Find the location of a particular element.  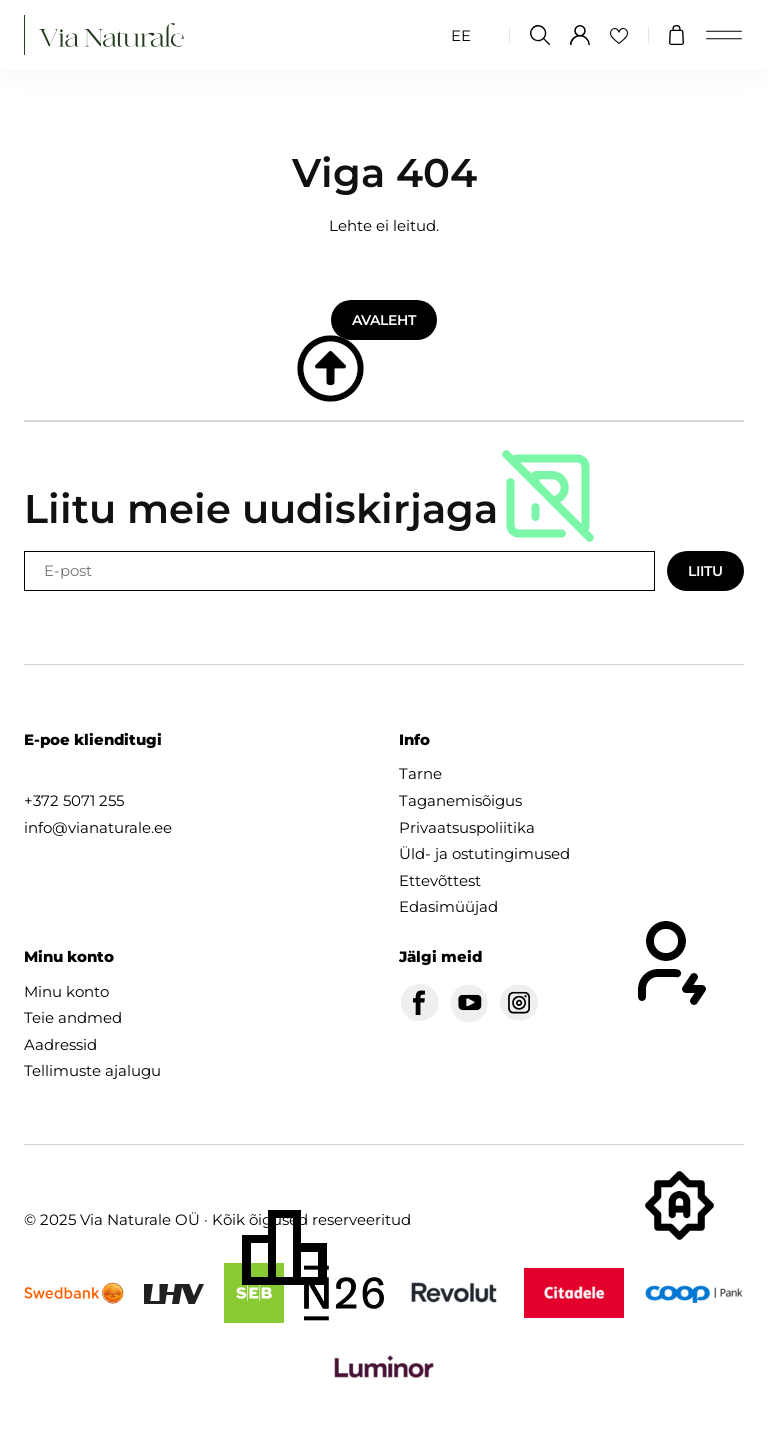

view leaderboard rankings is located at coordinates (284, 1247).